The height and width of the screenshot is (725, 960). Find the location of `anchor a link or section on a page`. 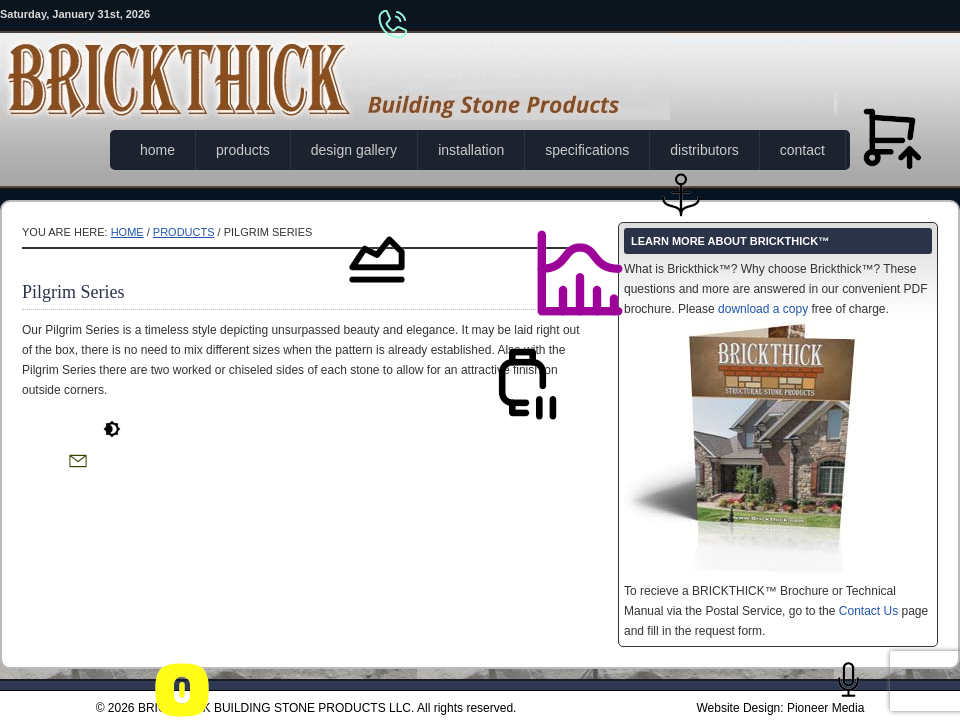

anchor a link or section on a page is located at coordinates (681, 194).